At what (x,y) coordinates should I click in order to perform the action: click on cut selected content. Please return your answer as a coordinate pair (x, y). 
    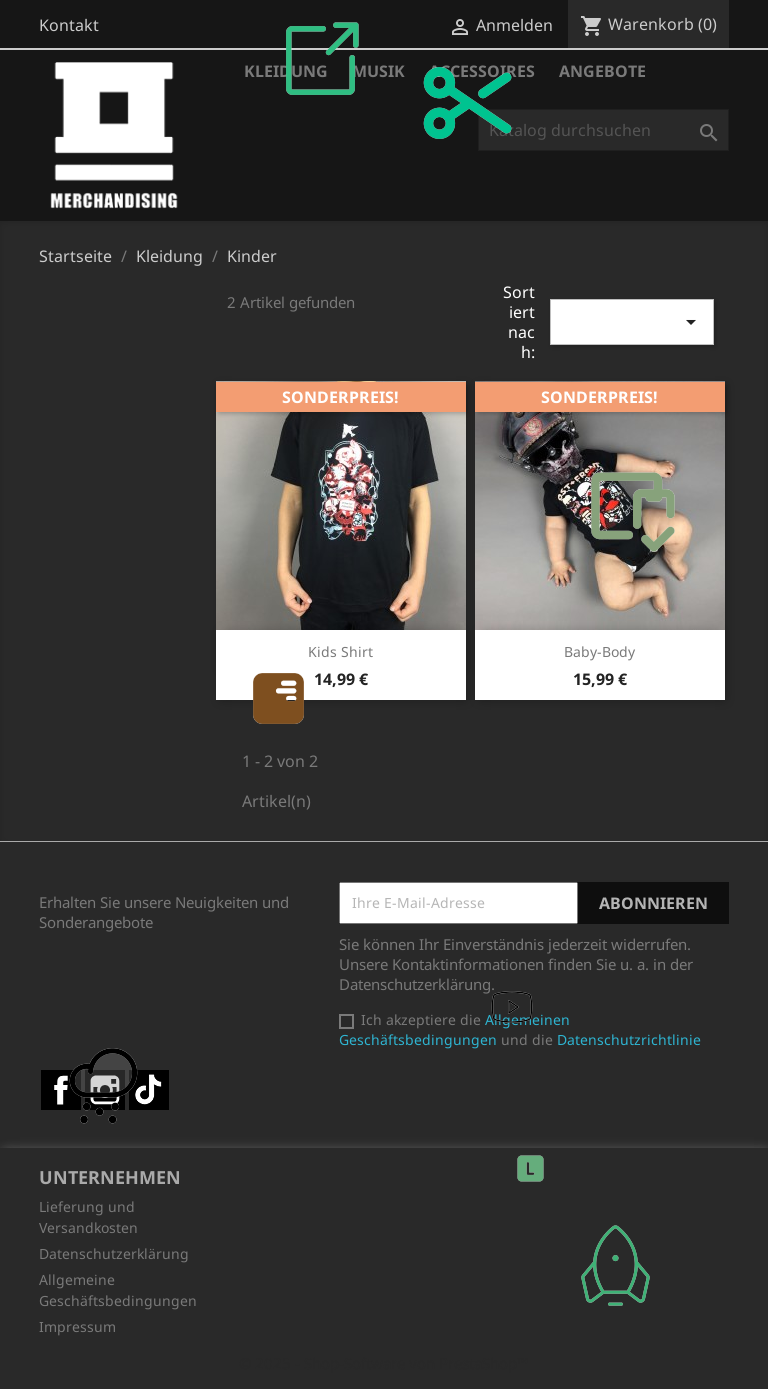
    Looking at the image, I should click on (466, 103).